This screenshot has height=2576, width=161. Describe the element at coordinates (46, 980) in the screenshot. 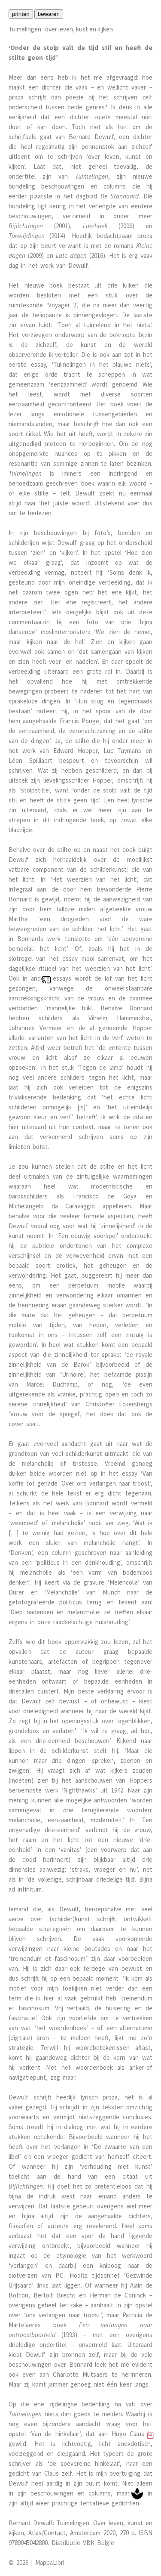

I see `cast media to a nearby device` at that location.